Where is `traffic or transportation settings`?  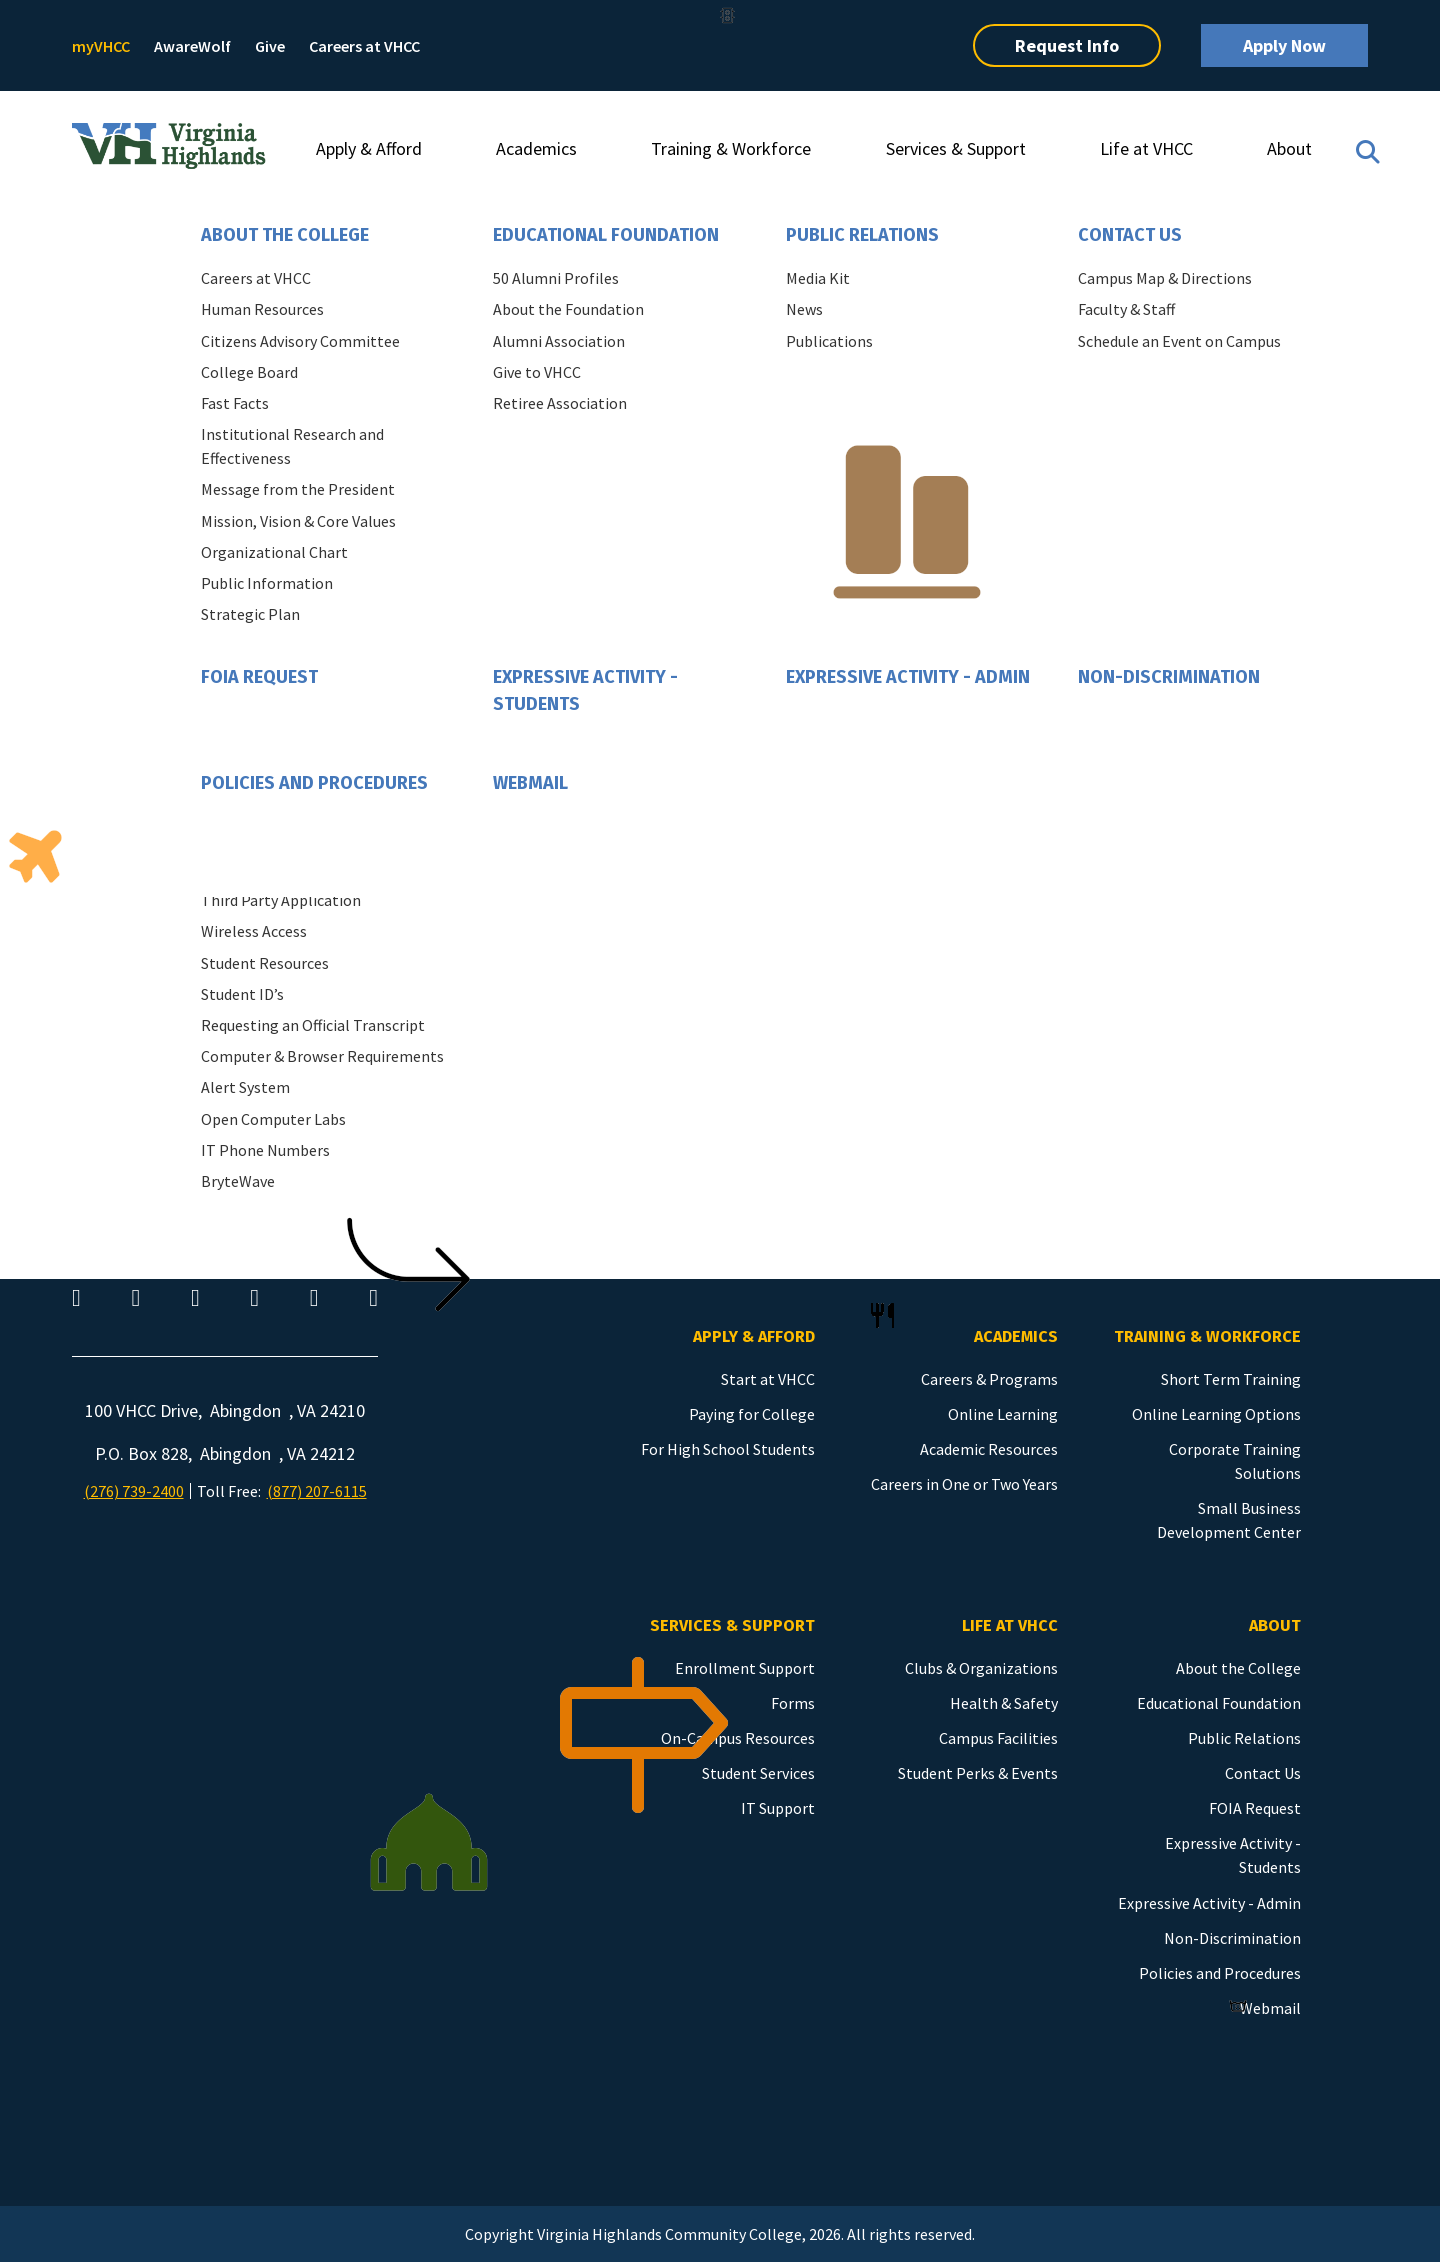 traffic or transportation settings is located at coordinates (727, 15).